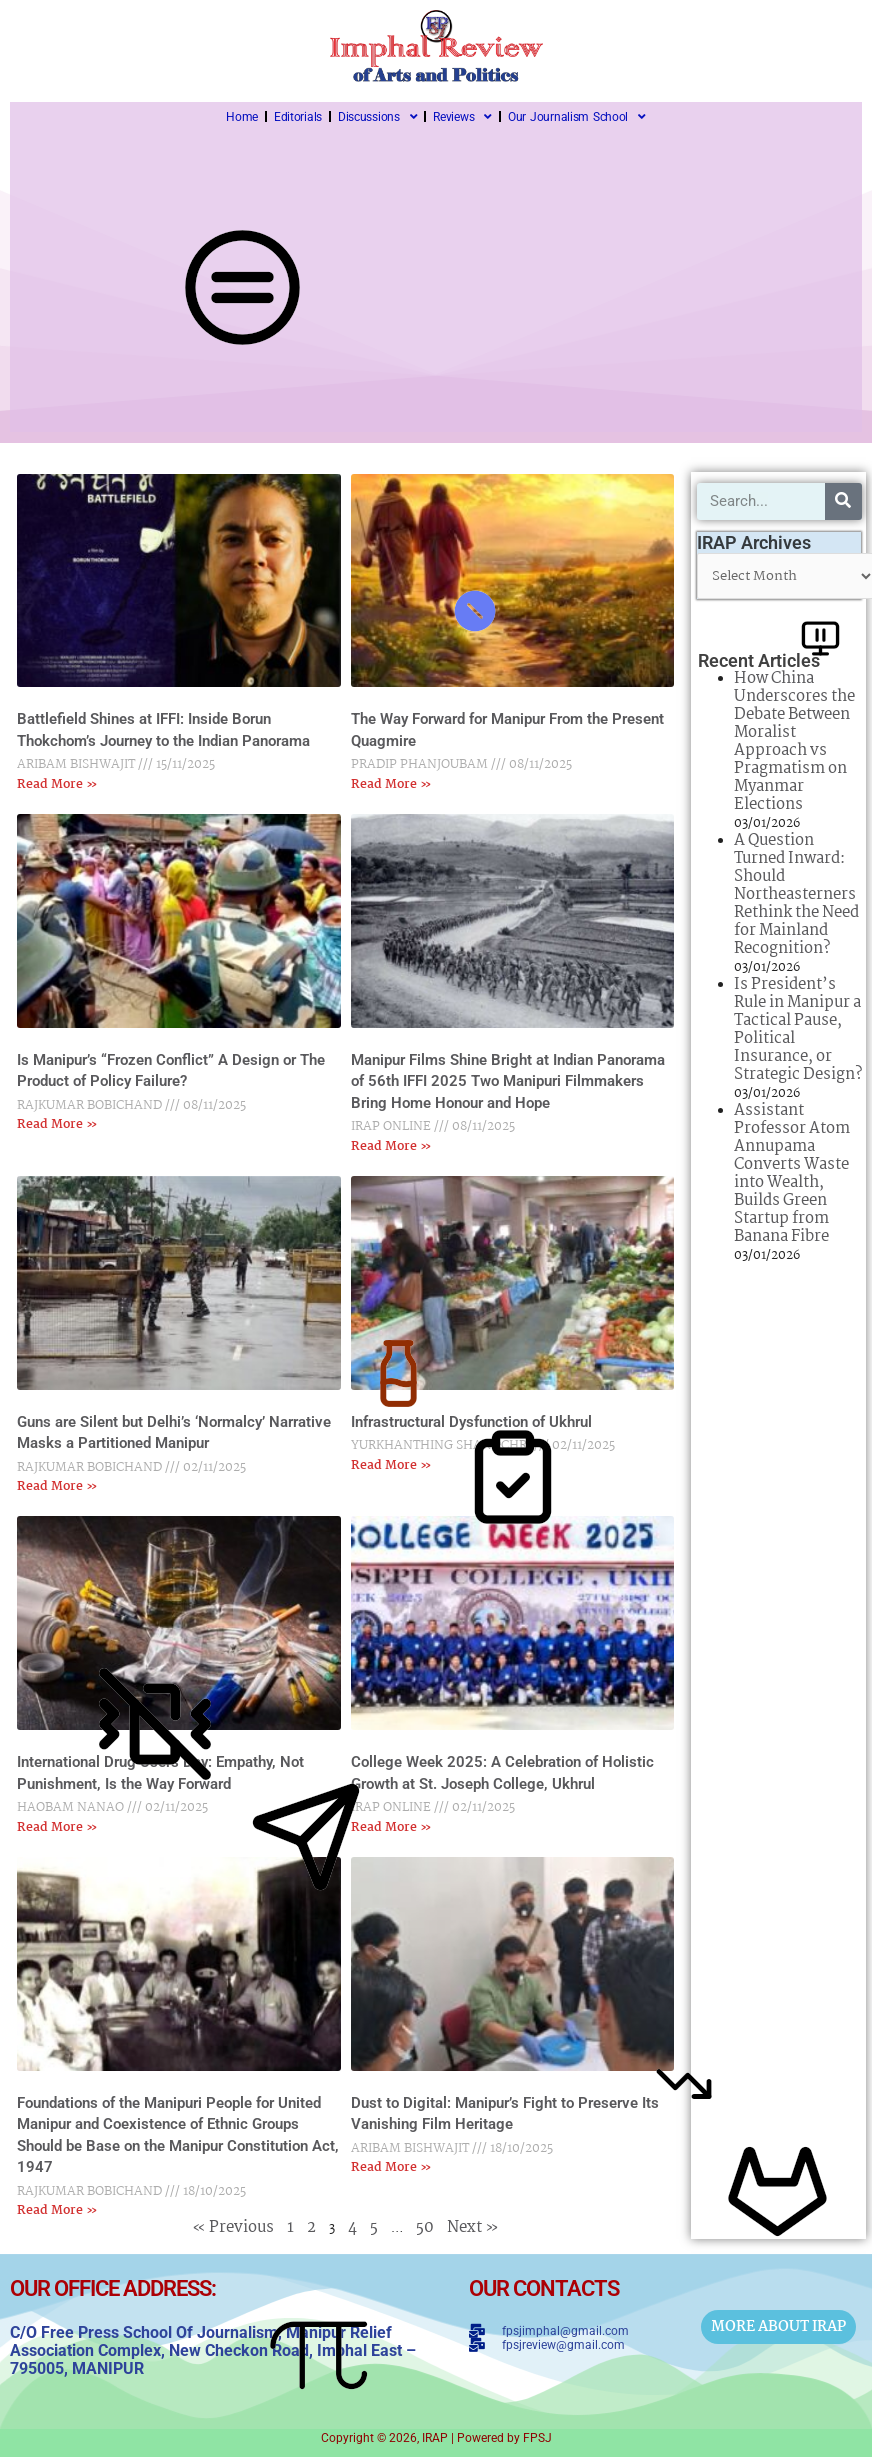 This screenshot has width=872, height=2457. I want to click on send a message, so click(306, 1837).